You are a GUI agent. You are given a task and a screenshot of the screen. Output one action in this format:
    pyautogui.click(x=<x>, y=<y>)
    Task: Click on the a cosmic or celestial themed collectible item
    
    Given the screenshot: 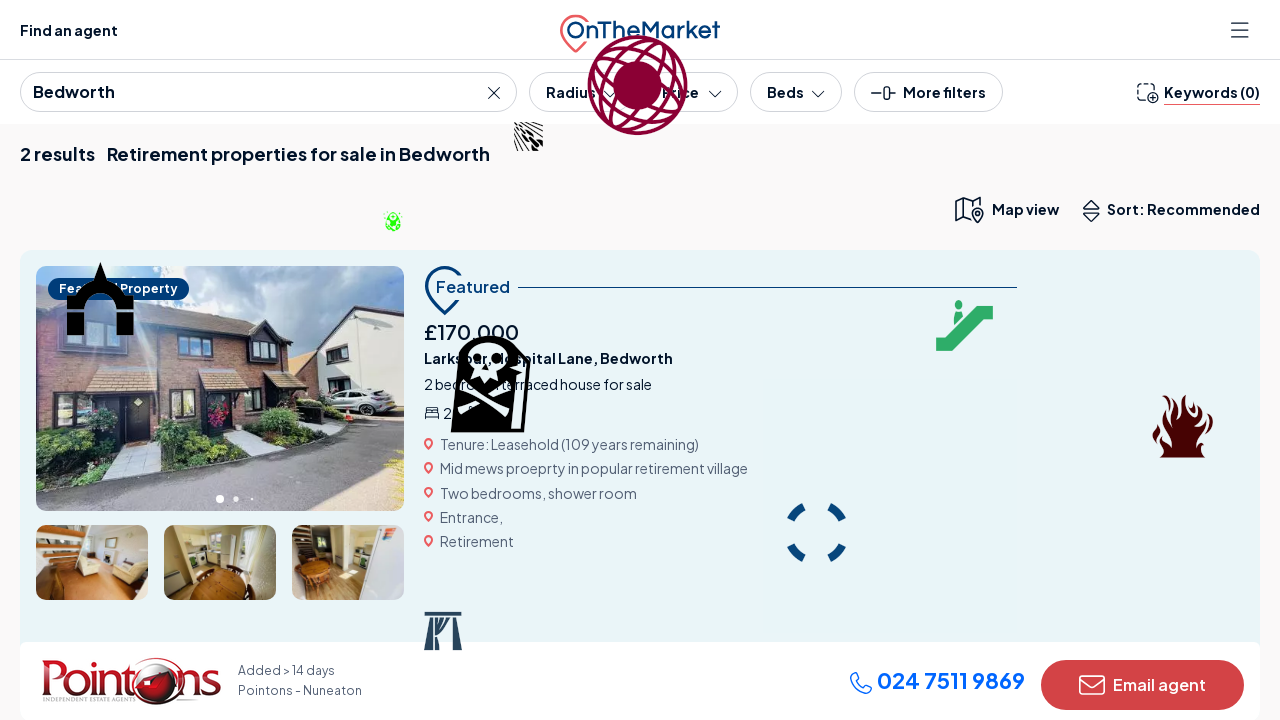 What is the action you would take?
    pyautogui.click(x=393, y=221)
    